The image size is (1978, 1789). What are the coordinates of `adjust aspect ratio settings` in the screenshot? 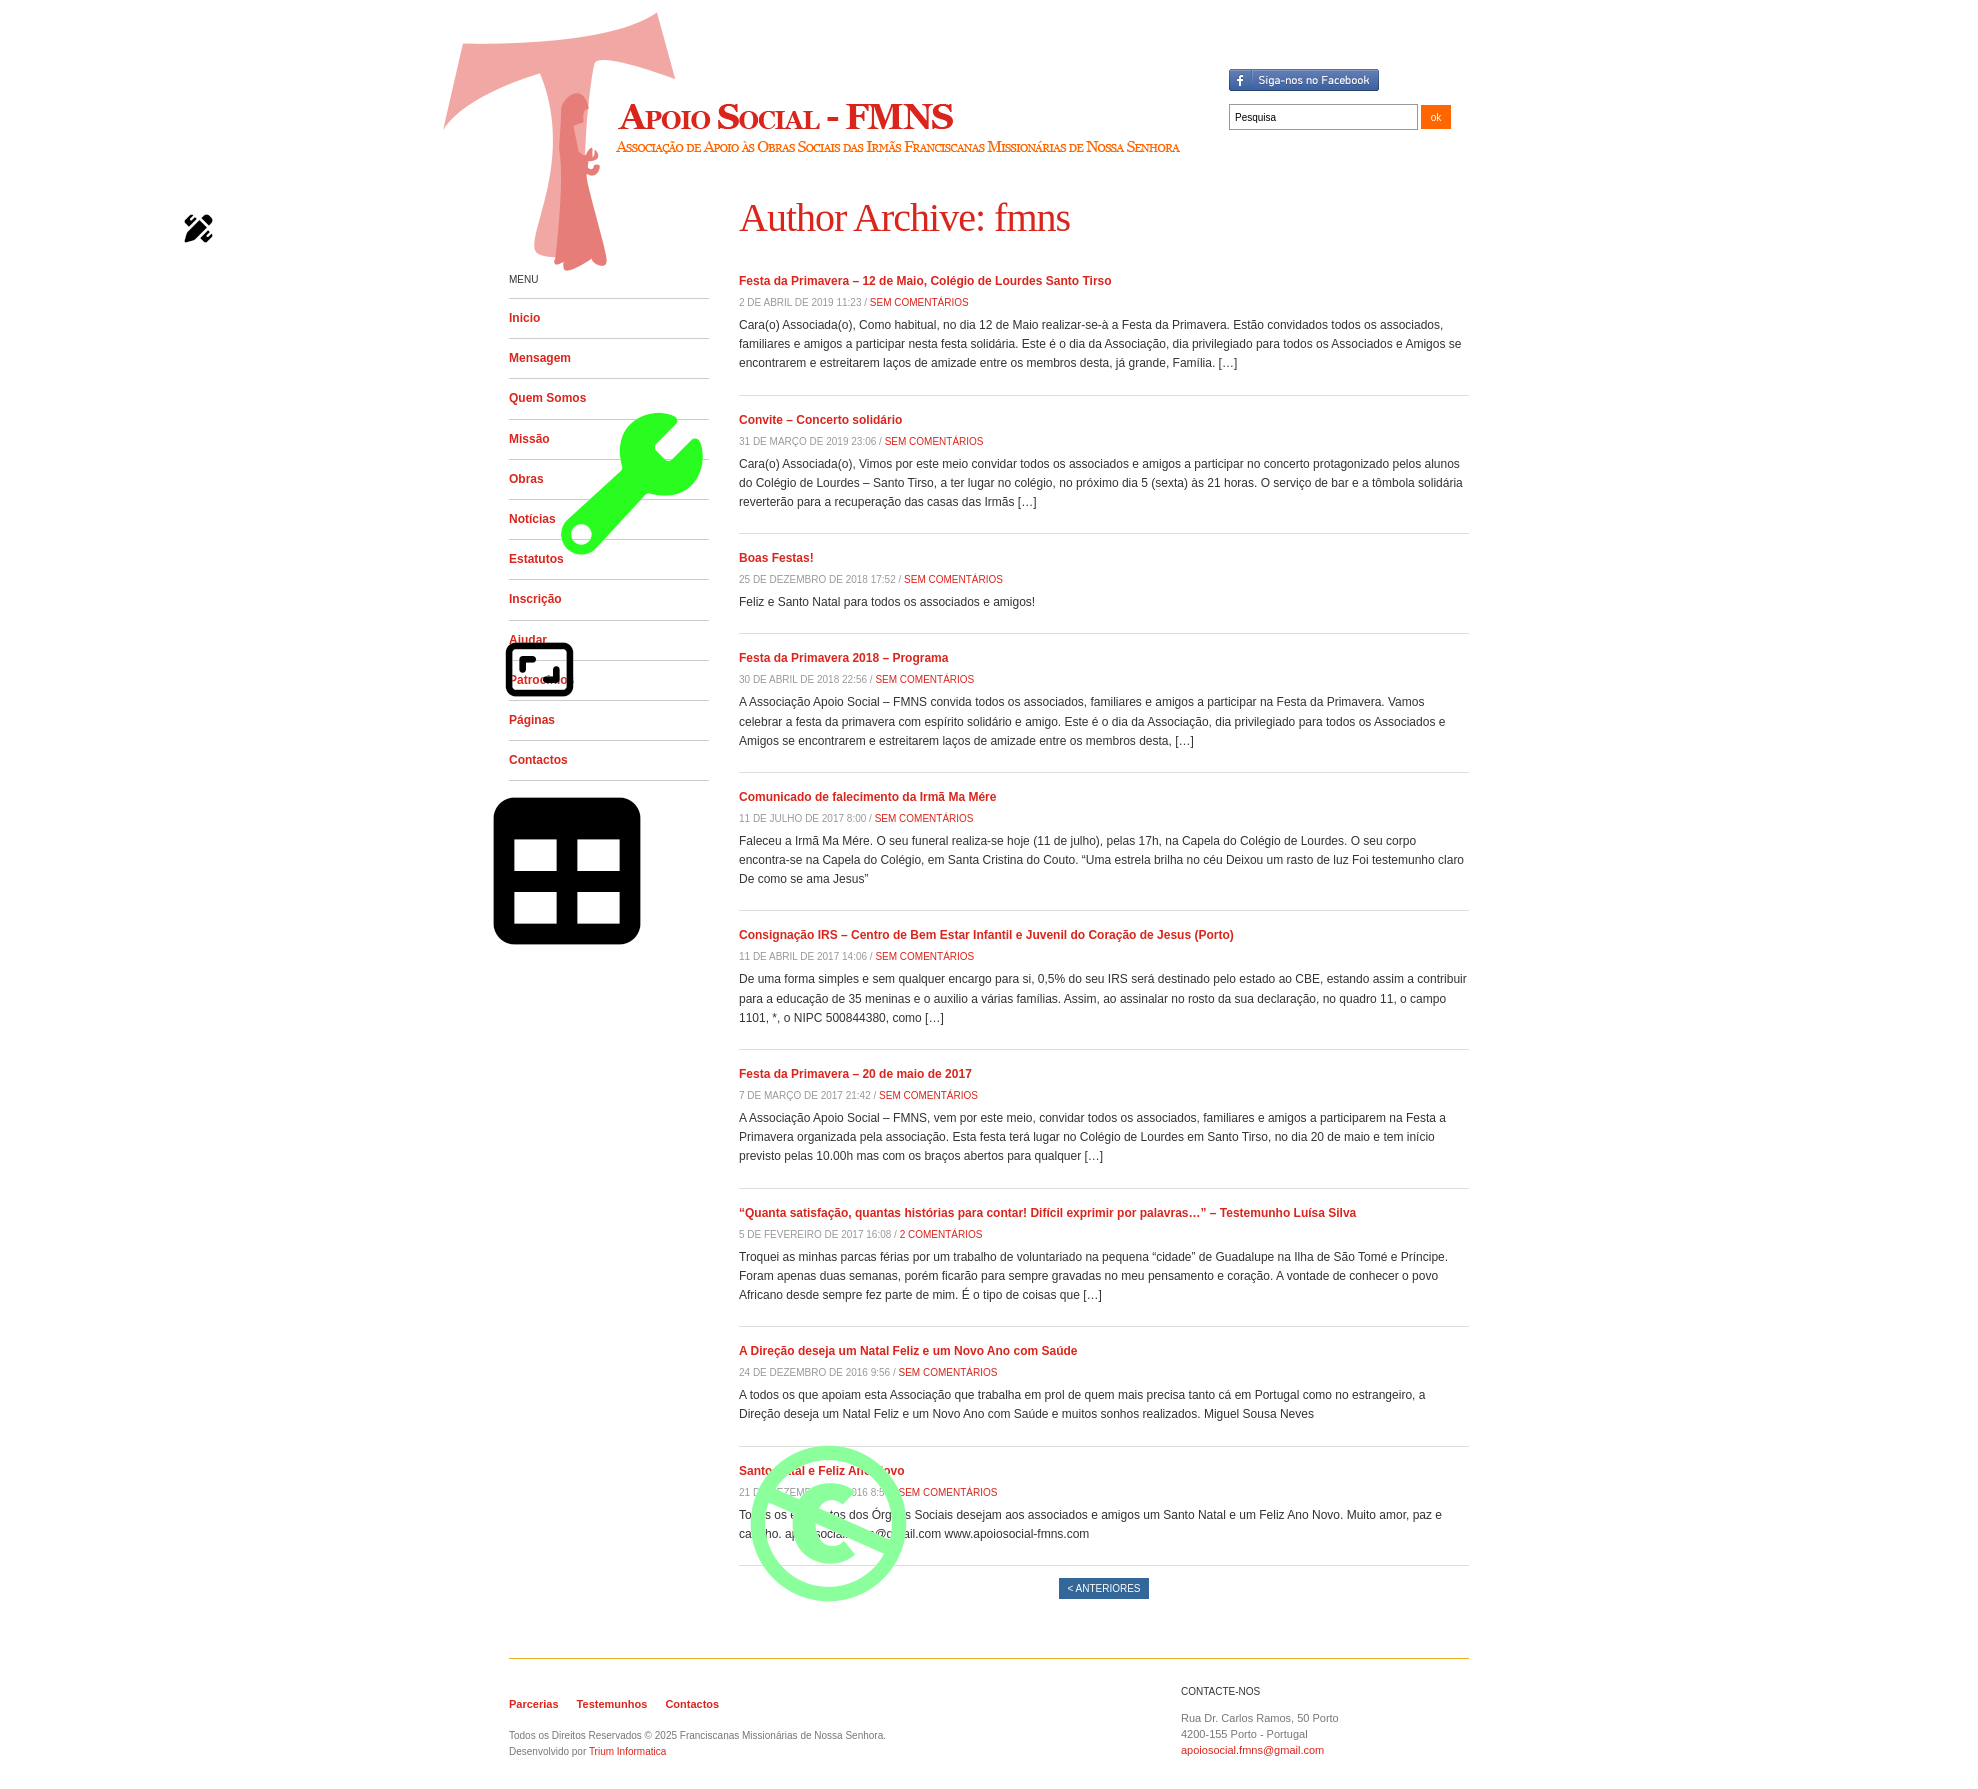 It's located at (539, 669).